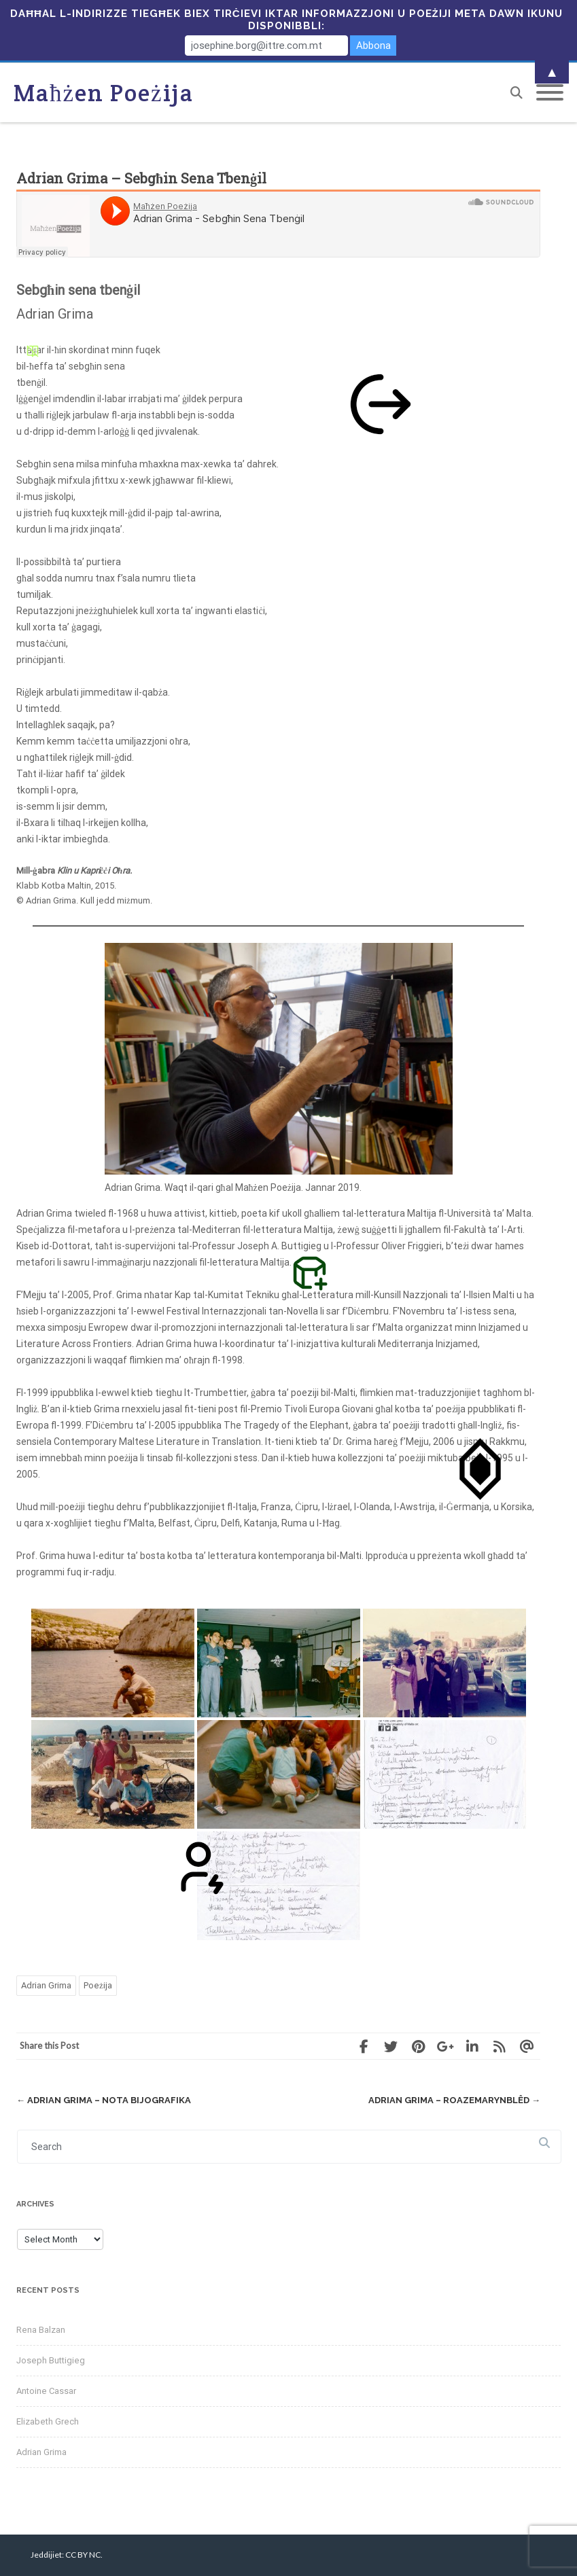 The height and width of the screenshot is (2576, 577). Describe the element at coordinates (309, 1272) in the screenshot. I see `add a new 3D object or shape` at that location.